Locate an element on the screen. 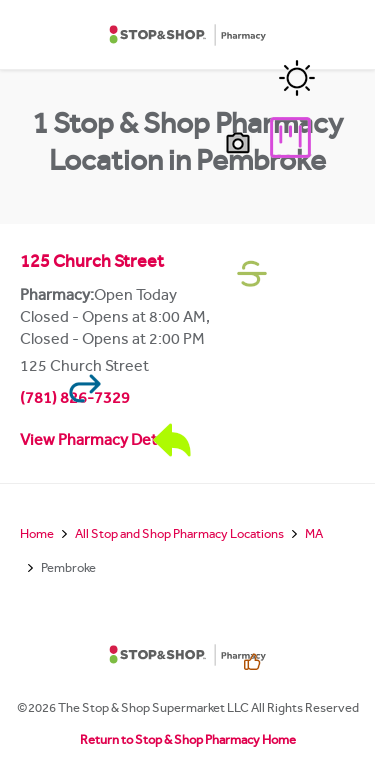  like or upvote content is located at coordinates (252, 661).